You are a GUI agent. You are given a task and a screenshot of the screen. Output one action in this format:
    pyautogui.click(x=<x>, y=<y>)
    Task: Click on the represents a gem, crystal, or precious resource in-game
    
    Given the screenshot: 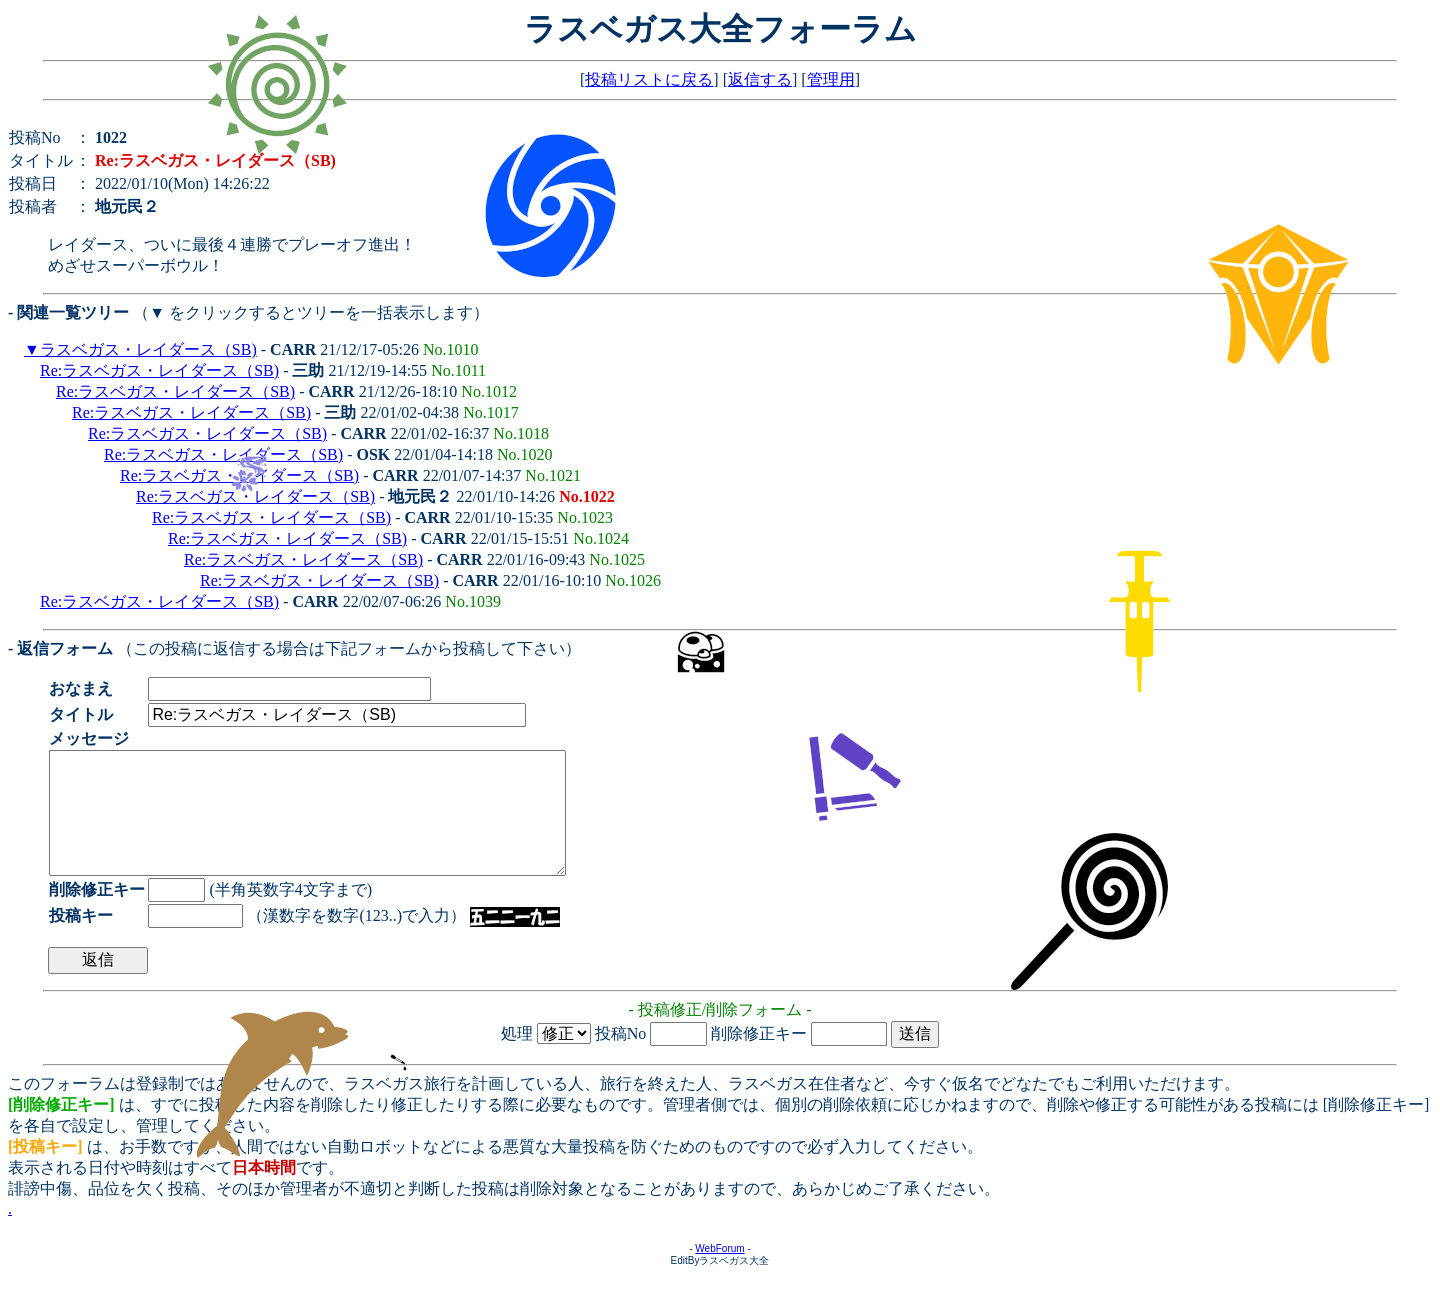 What is the action you would take?
    pyautogui.click(x=1278, y=294)
    